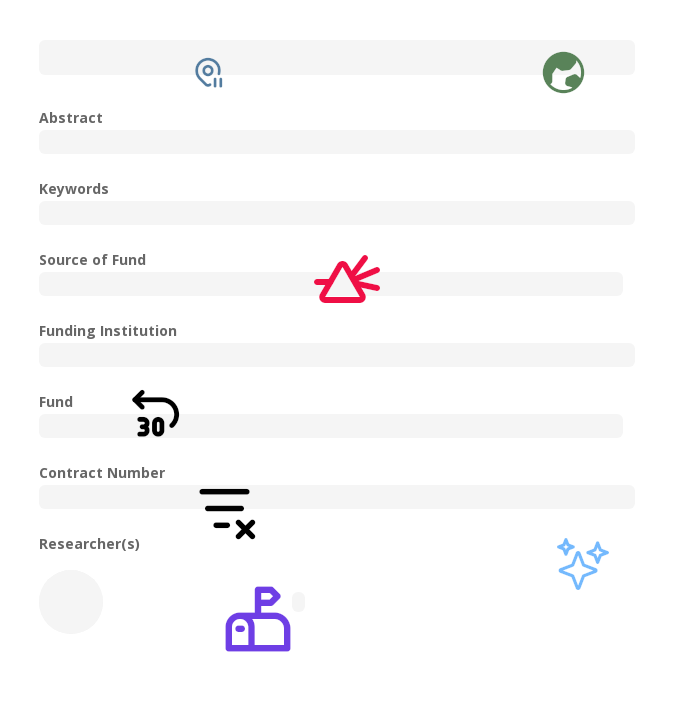 This screenshot has height=720, width=674. I want to click on switch to international or global settings, so click(563, 72).